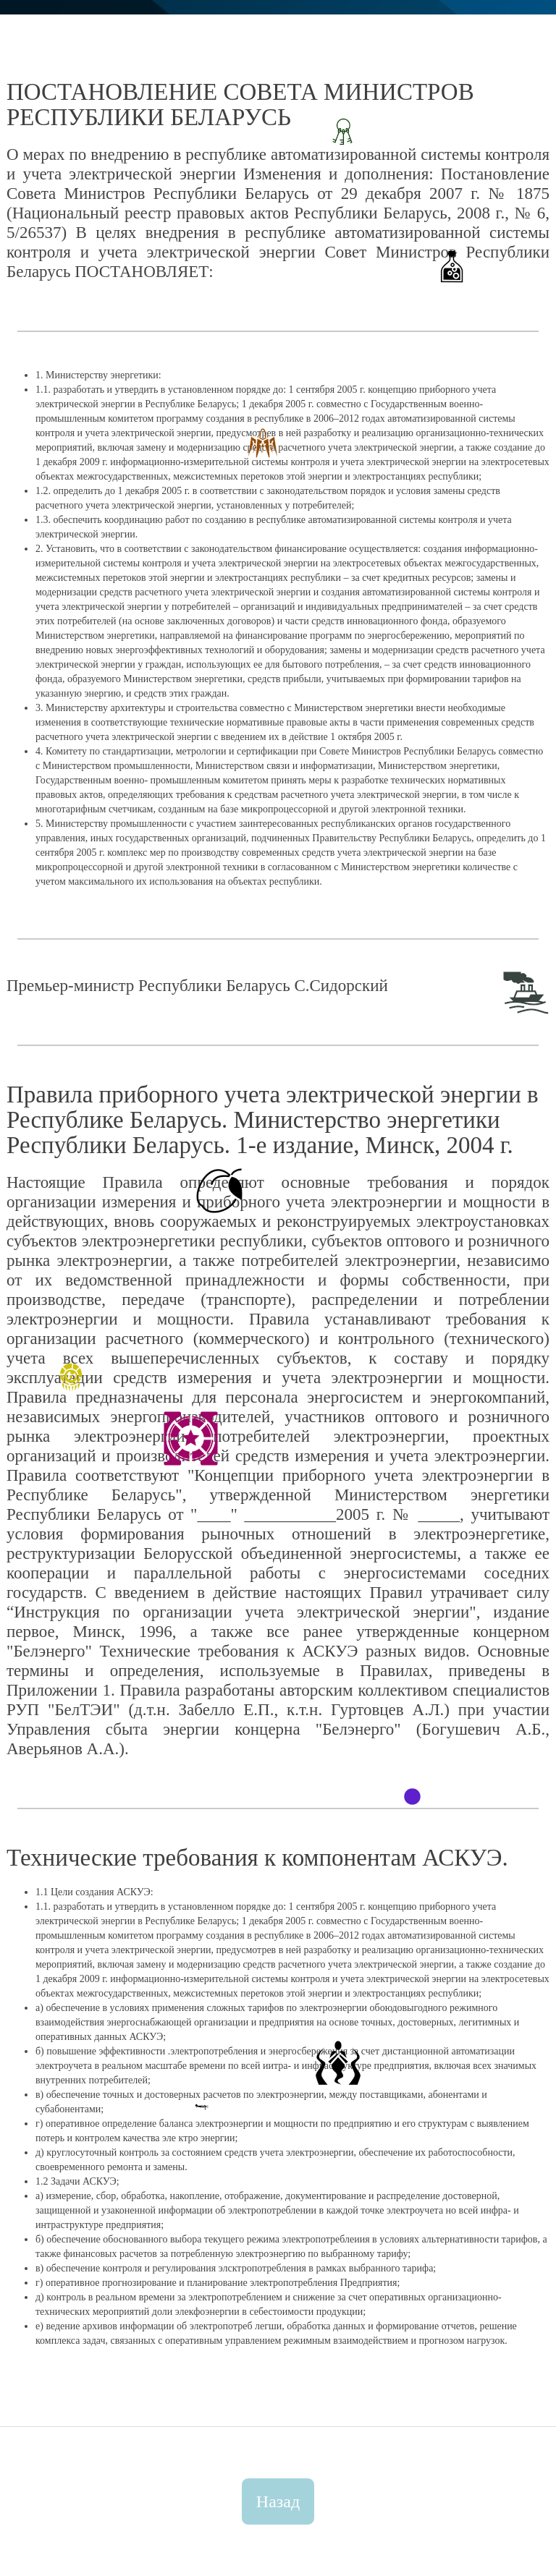 Image resolution: width=556 pixels, height=2576 pixels. I want to click on represents a fruit or produce category, so click(219, 1191).